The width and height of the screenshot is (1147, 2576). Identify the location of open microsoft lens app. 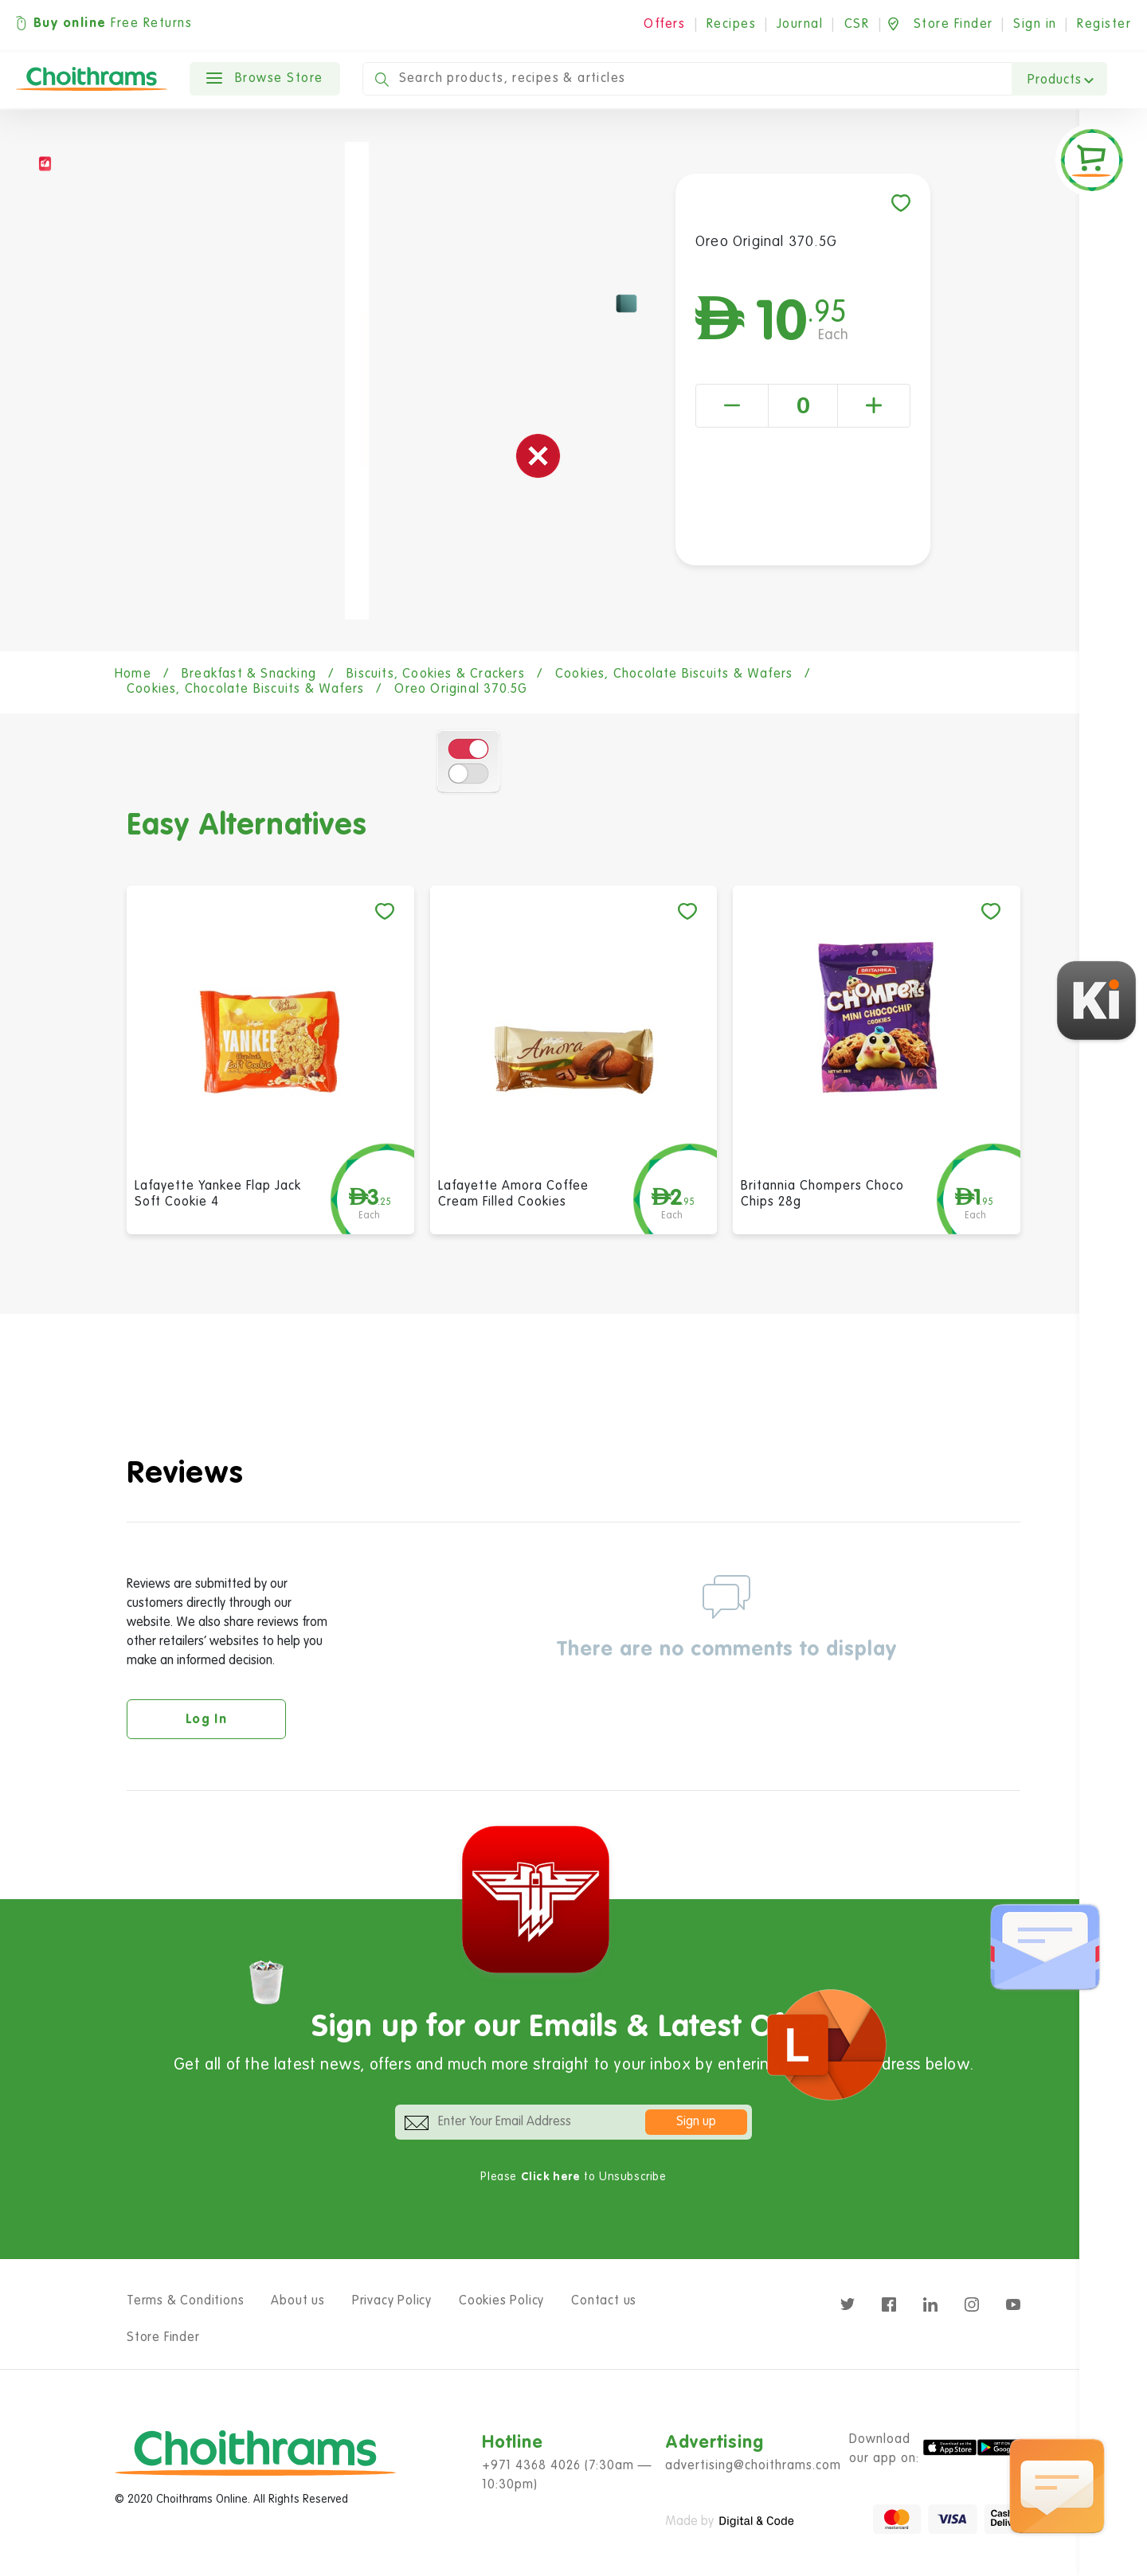
(827, 2045).